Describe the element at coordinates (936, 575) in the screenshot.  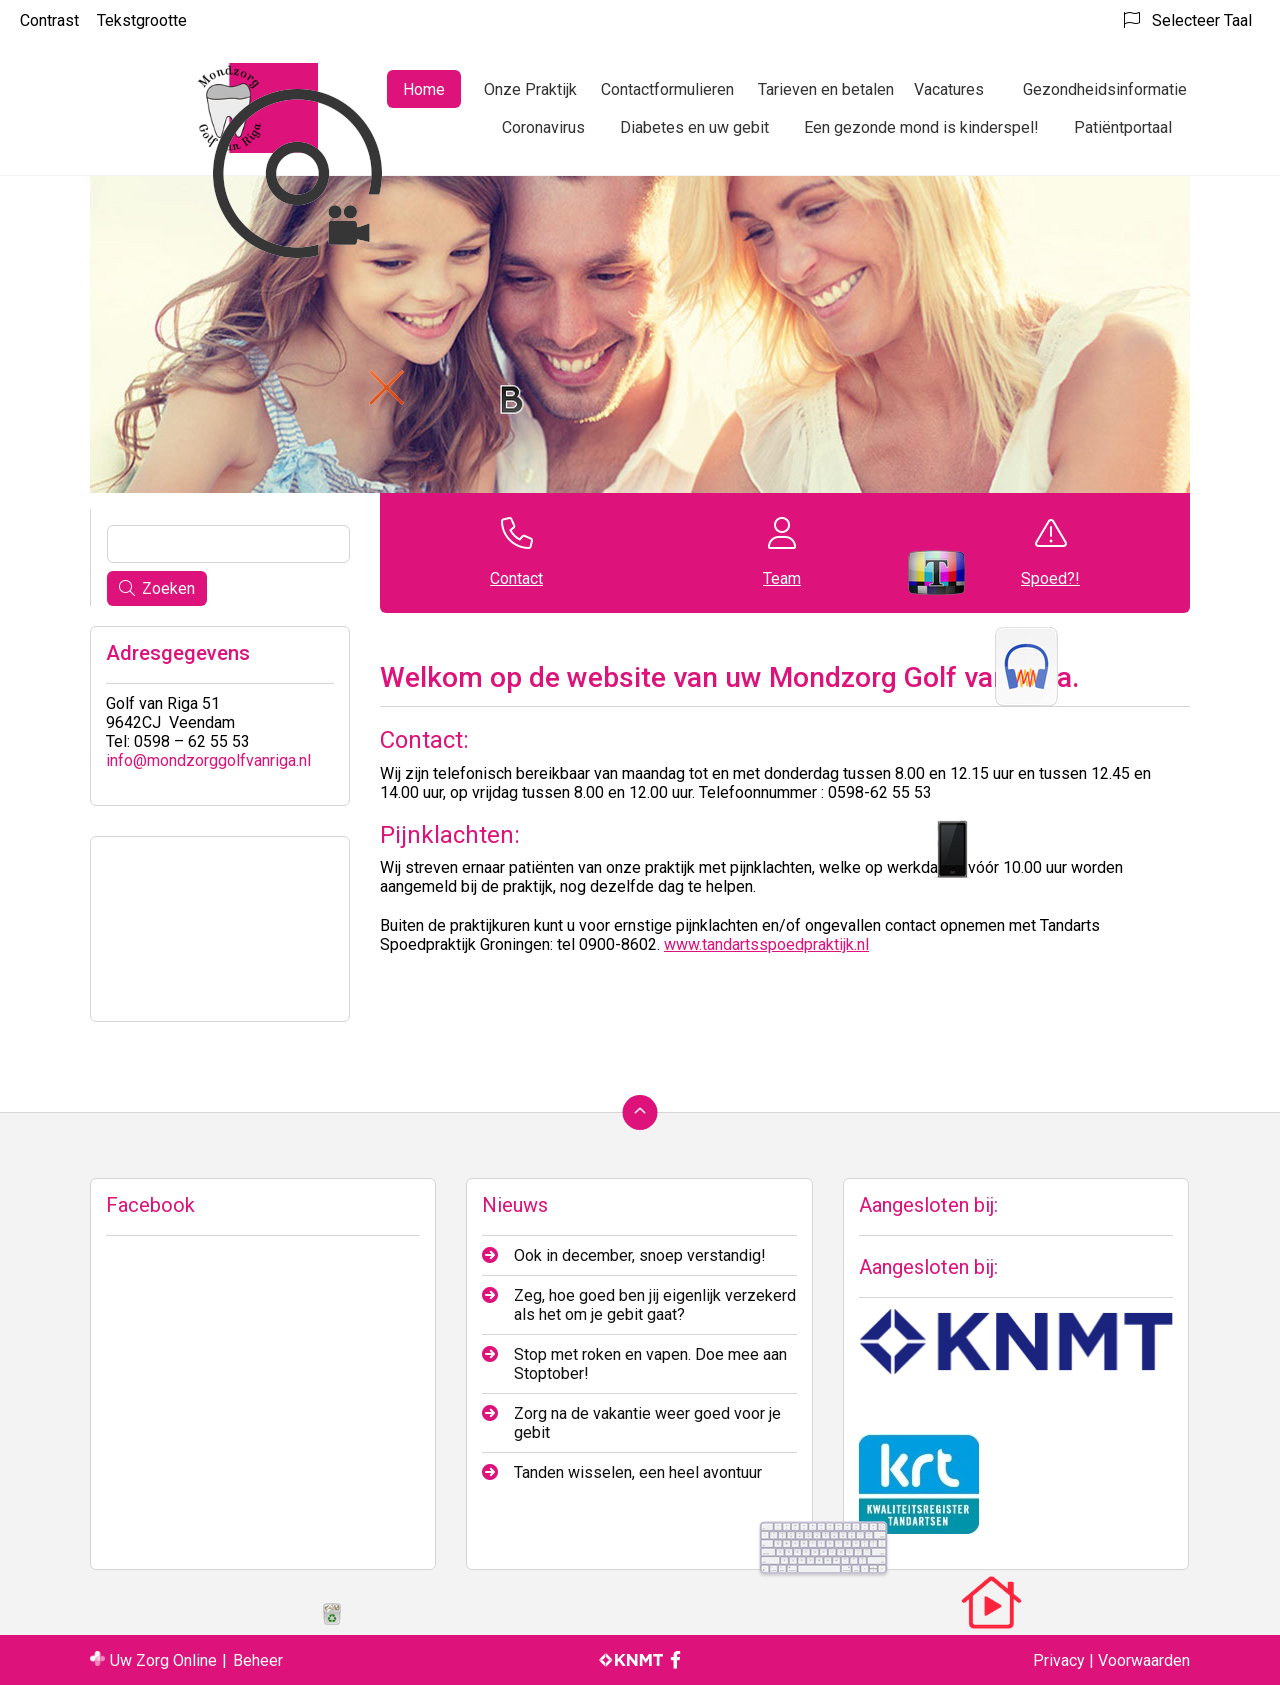
I see `access text and title generator tools` at that location.